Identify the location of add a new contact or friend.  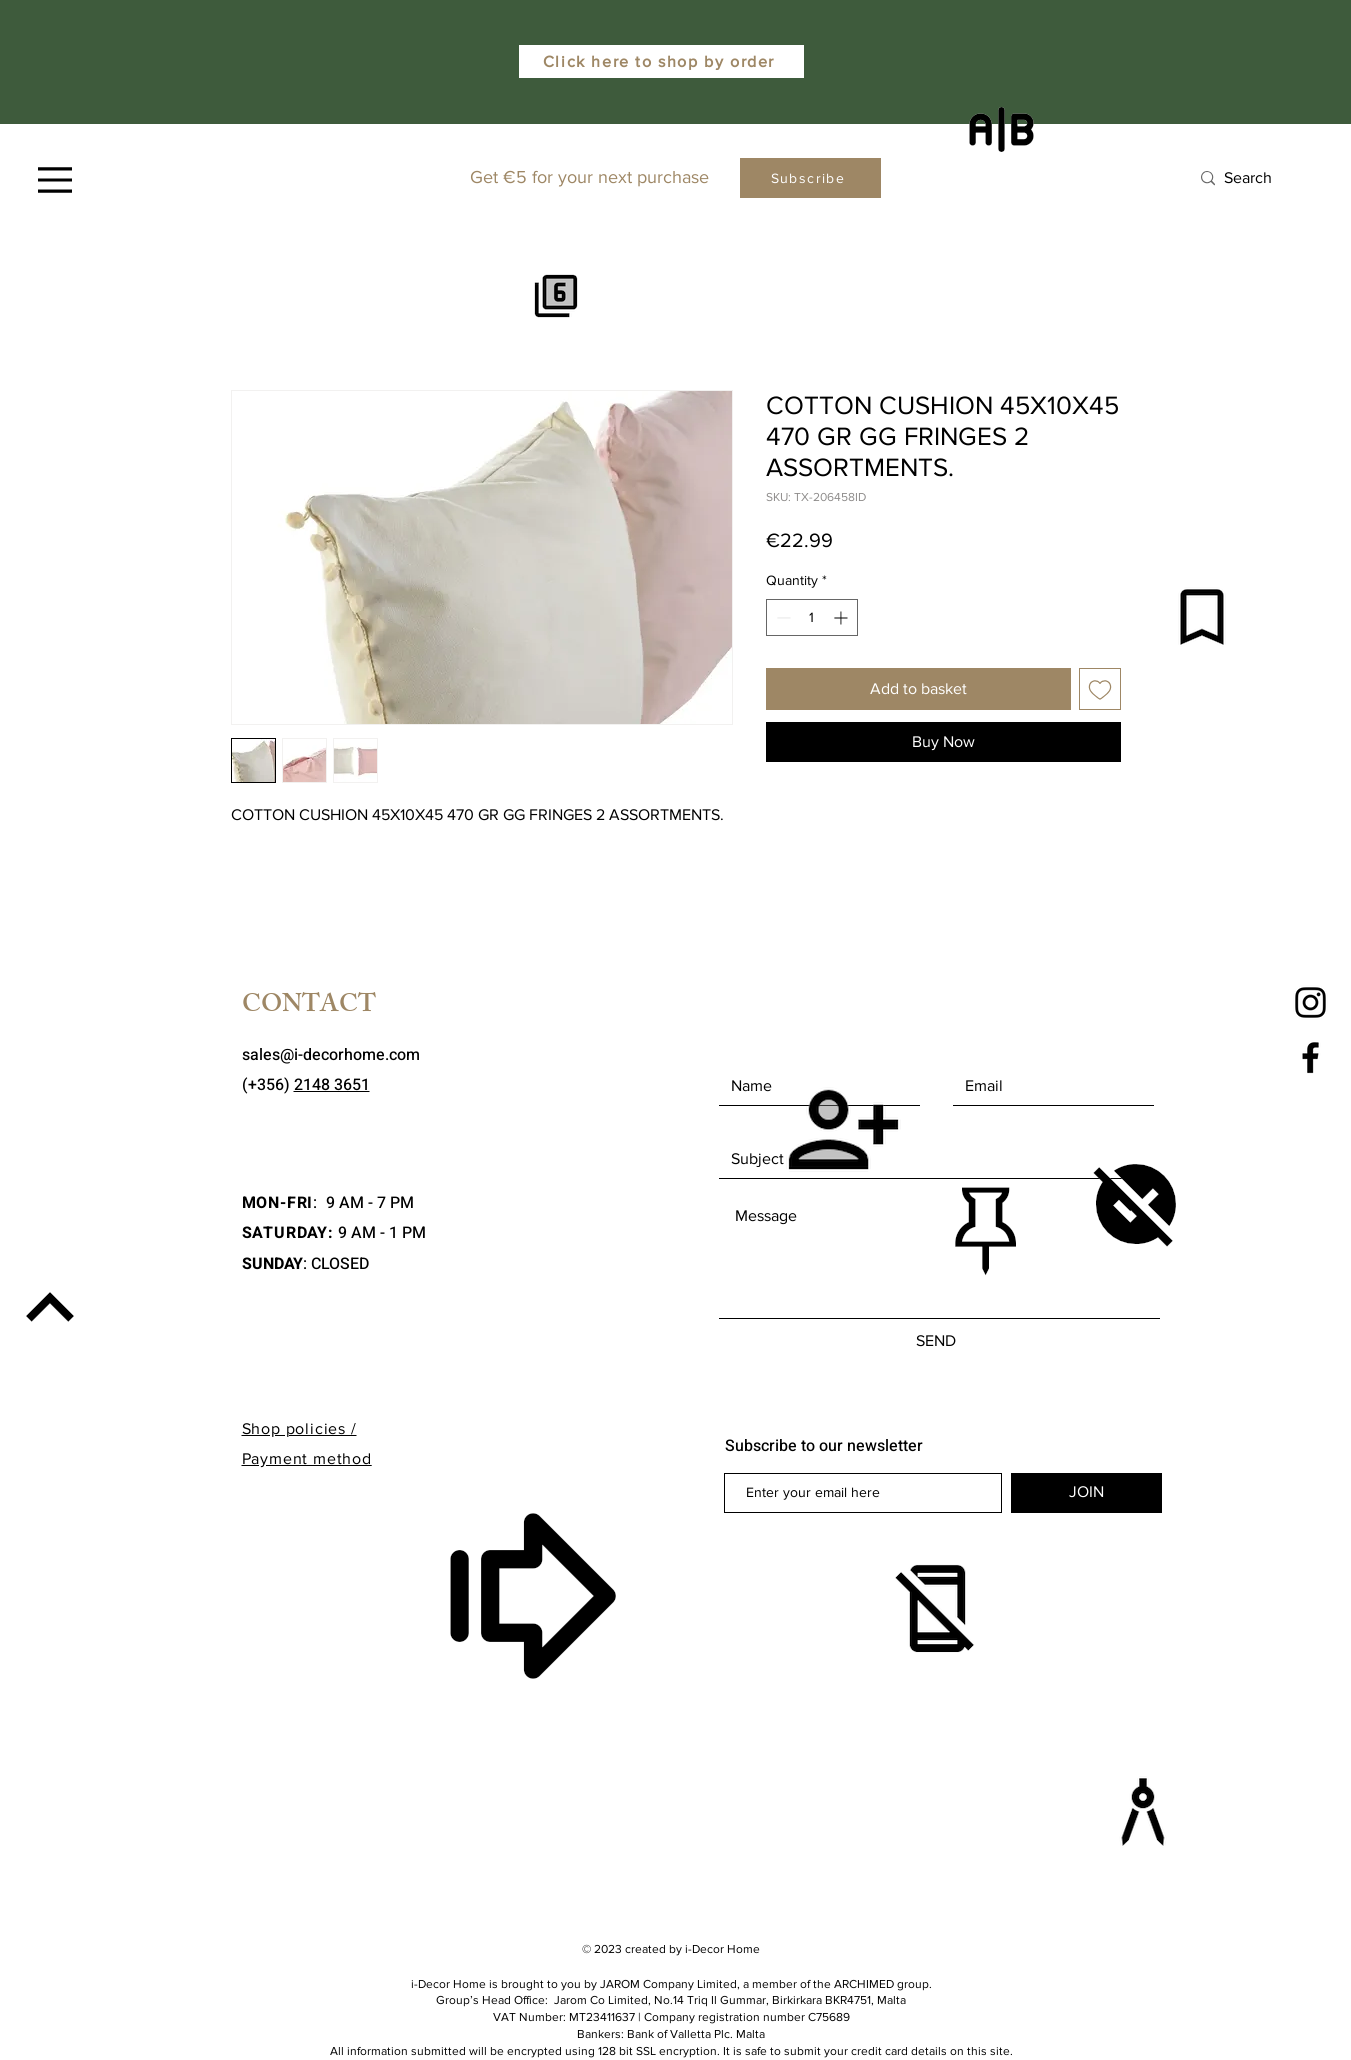
(843, 1129).